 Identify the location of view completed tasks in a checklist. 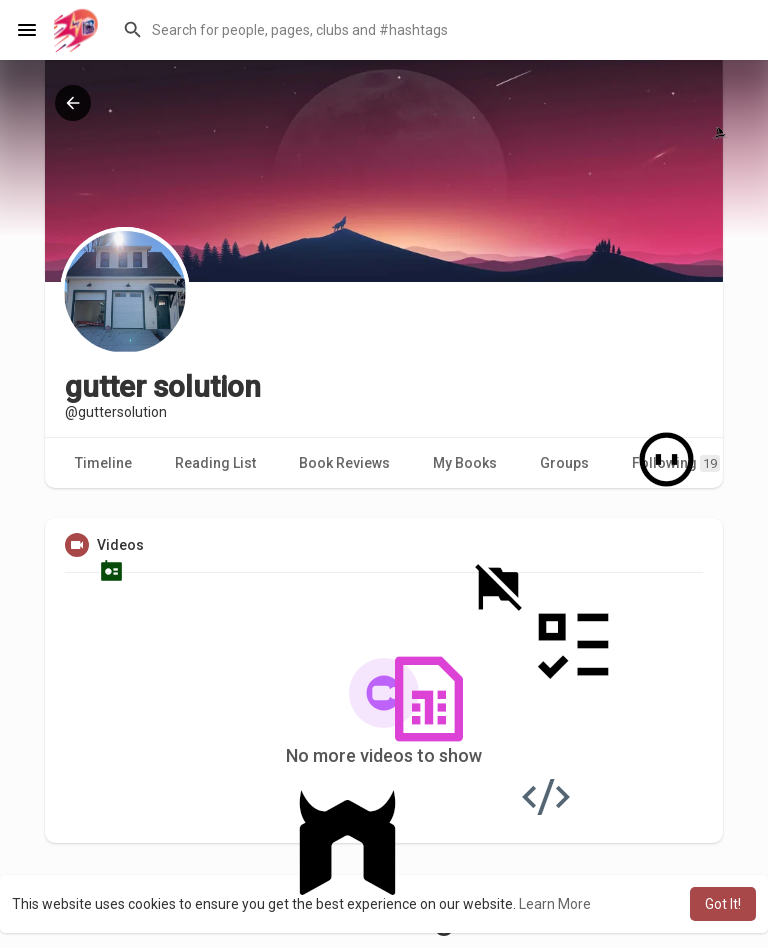
(573, 644).